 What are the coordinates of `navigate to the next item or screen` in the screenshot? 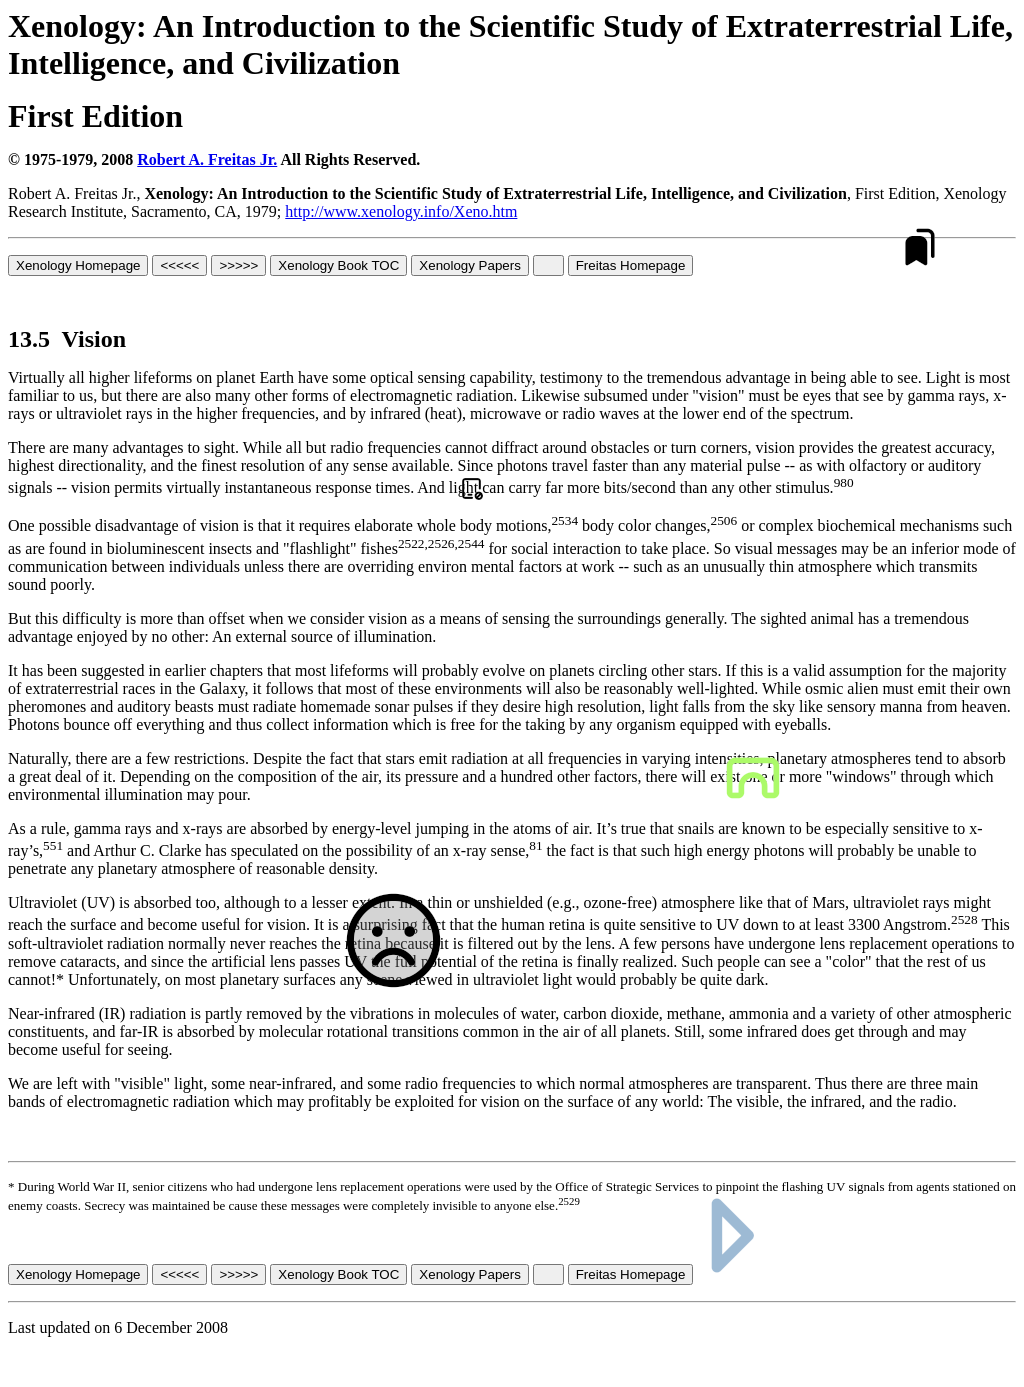 It's located at (727, 1235).